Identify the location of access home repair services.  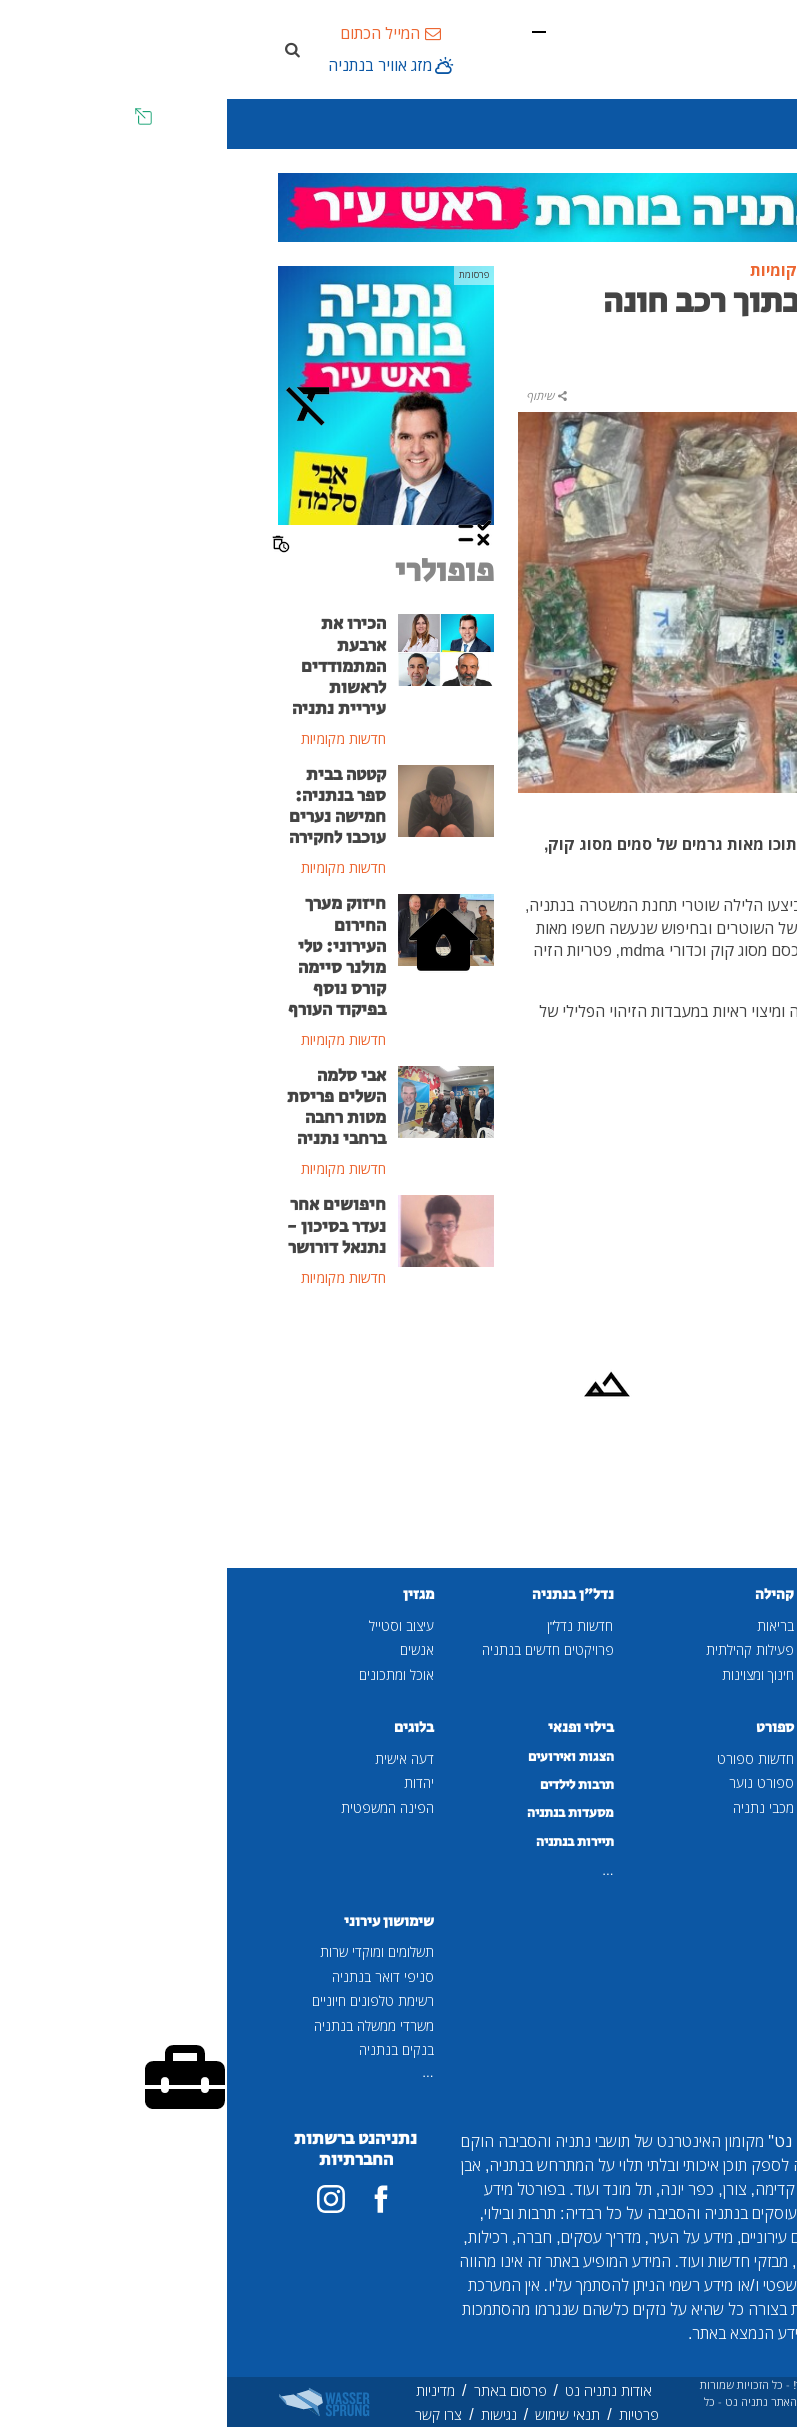
(185, 2077).